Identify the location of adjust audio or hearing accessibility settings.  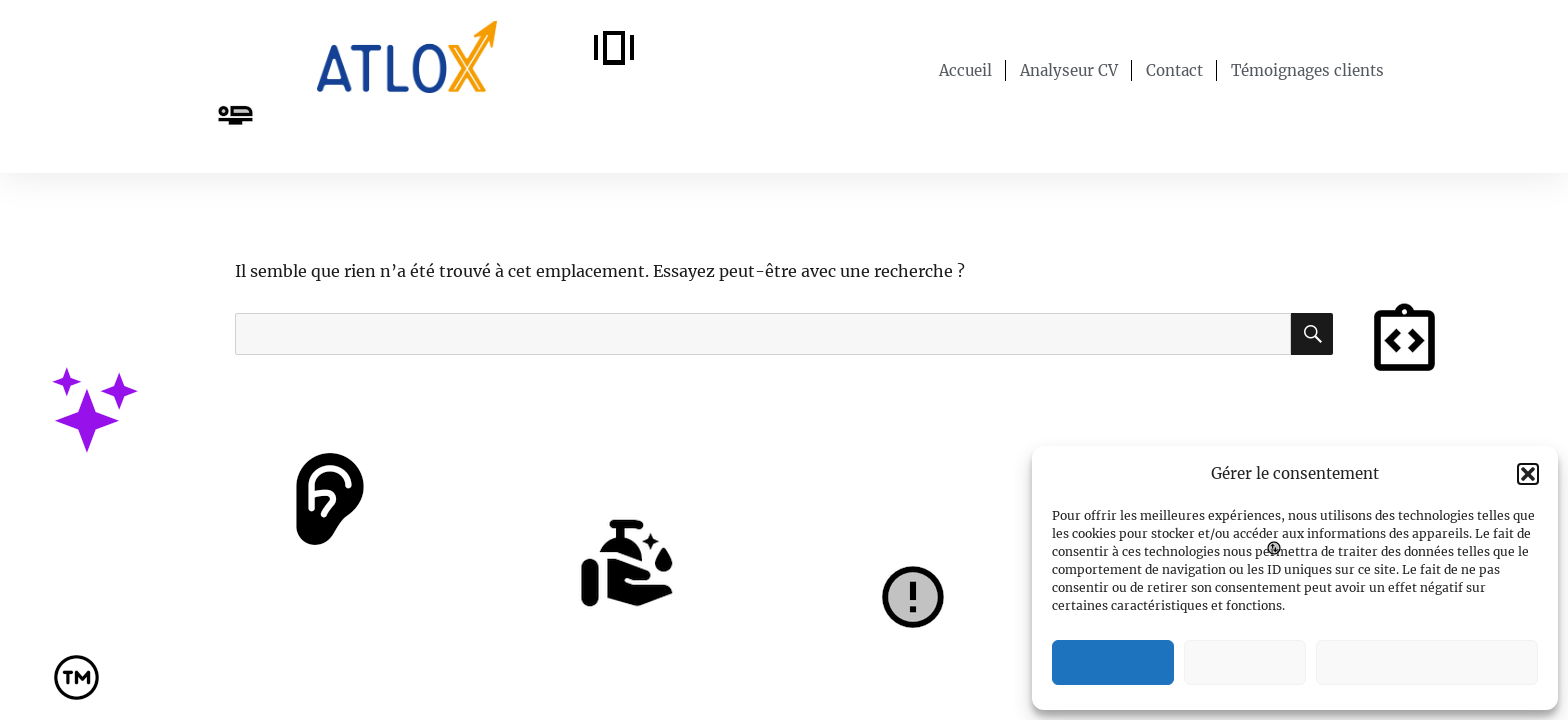
(330, 499).